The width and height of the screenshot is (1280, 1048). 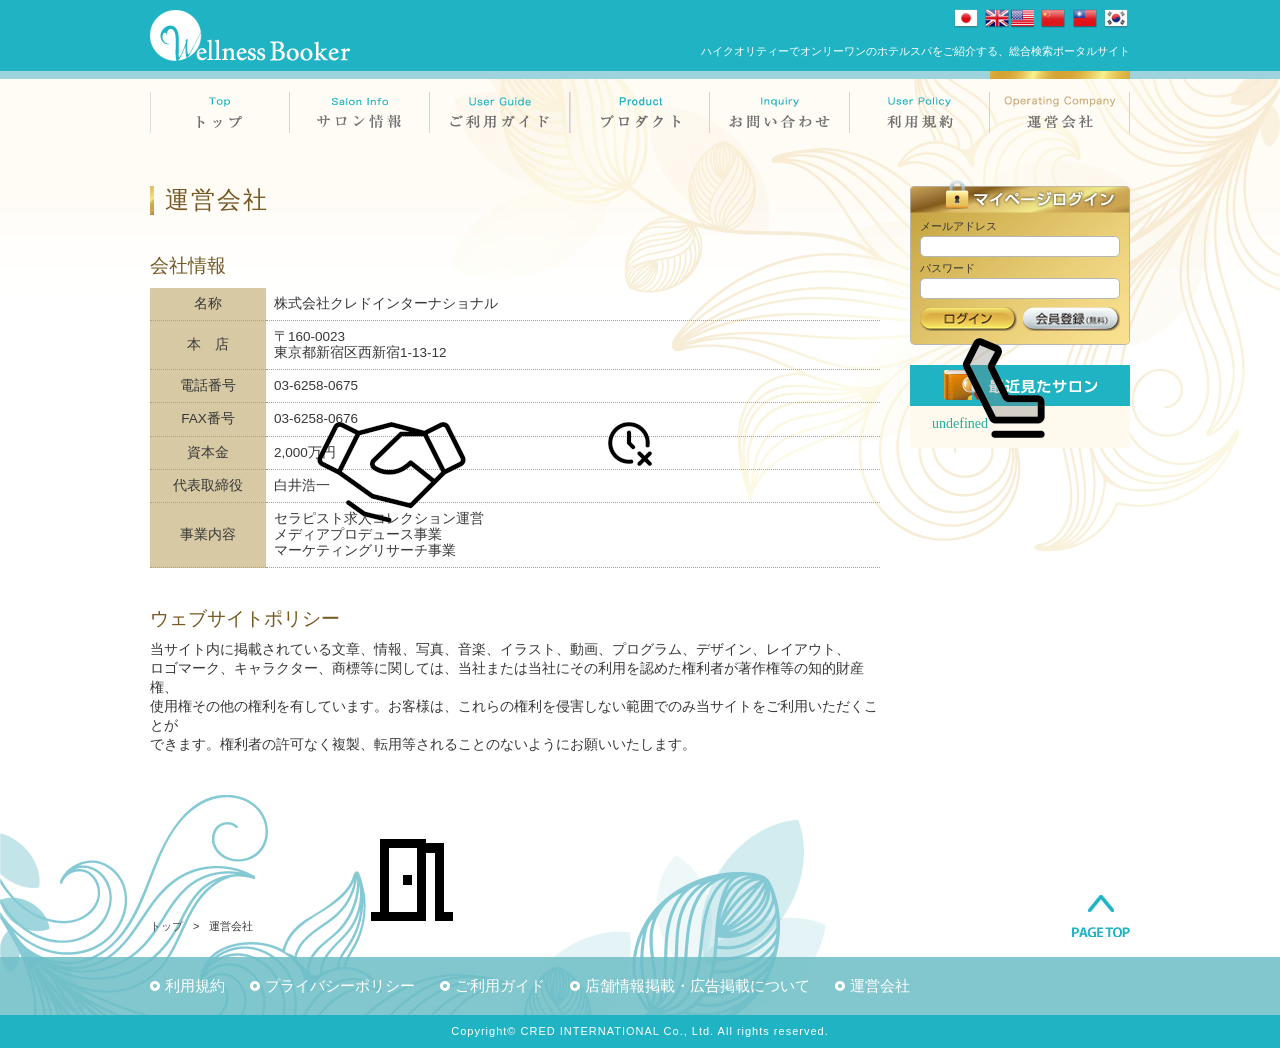 I want to click on access meeting room booking, so click(x=412, y=880).